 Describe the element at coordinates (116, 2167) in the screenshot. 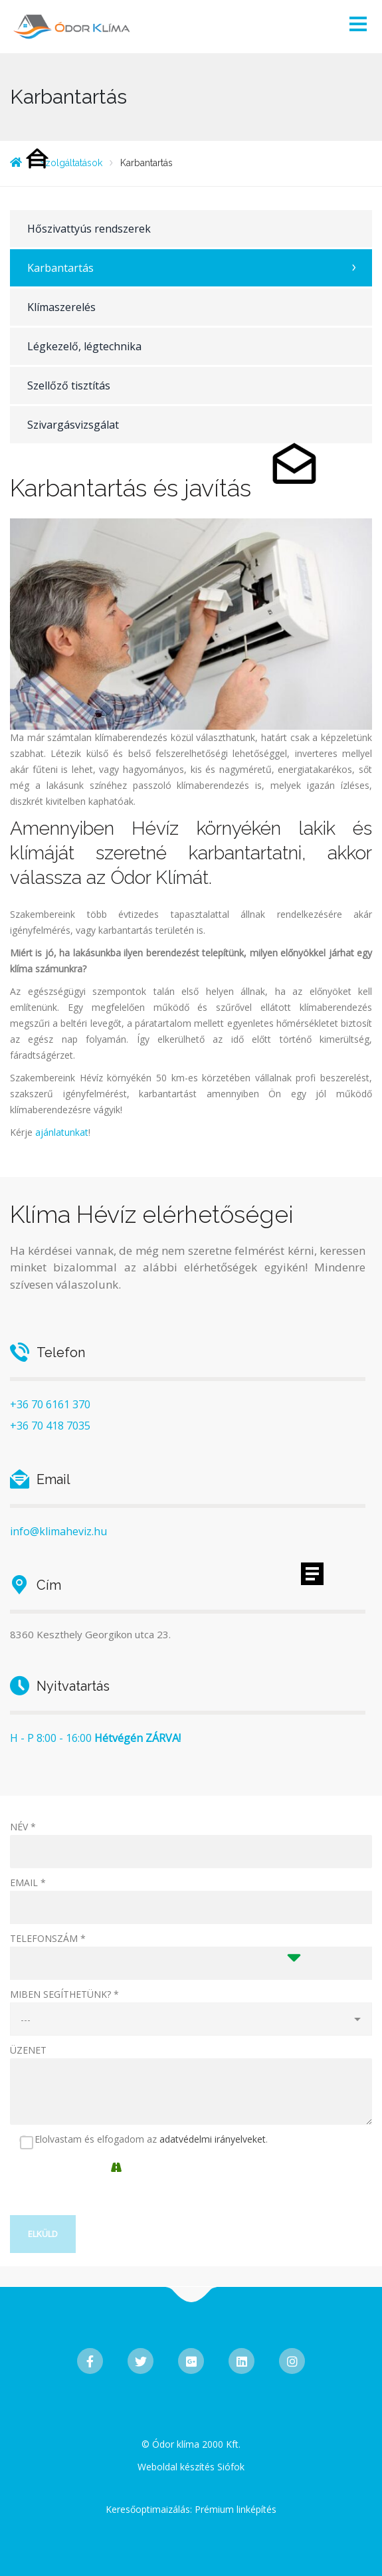

I see `access navigation or directions` at that location.